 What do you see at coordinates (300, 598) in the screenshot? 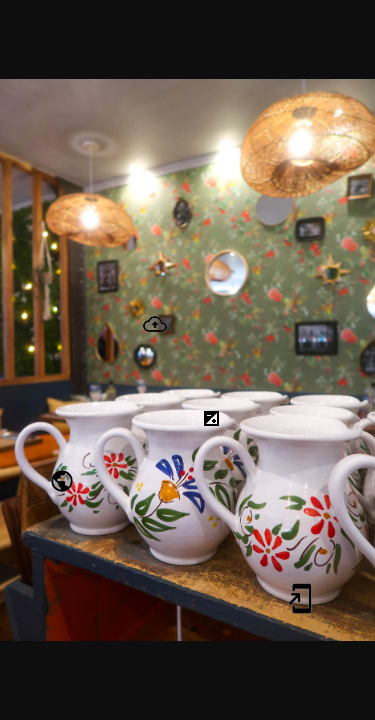
I see `add this page to home screen` at bounding box center [300, 598].